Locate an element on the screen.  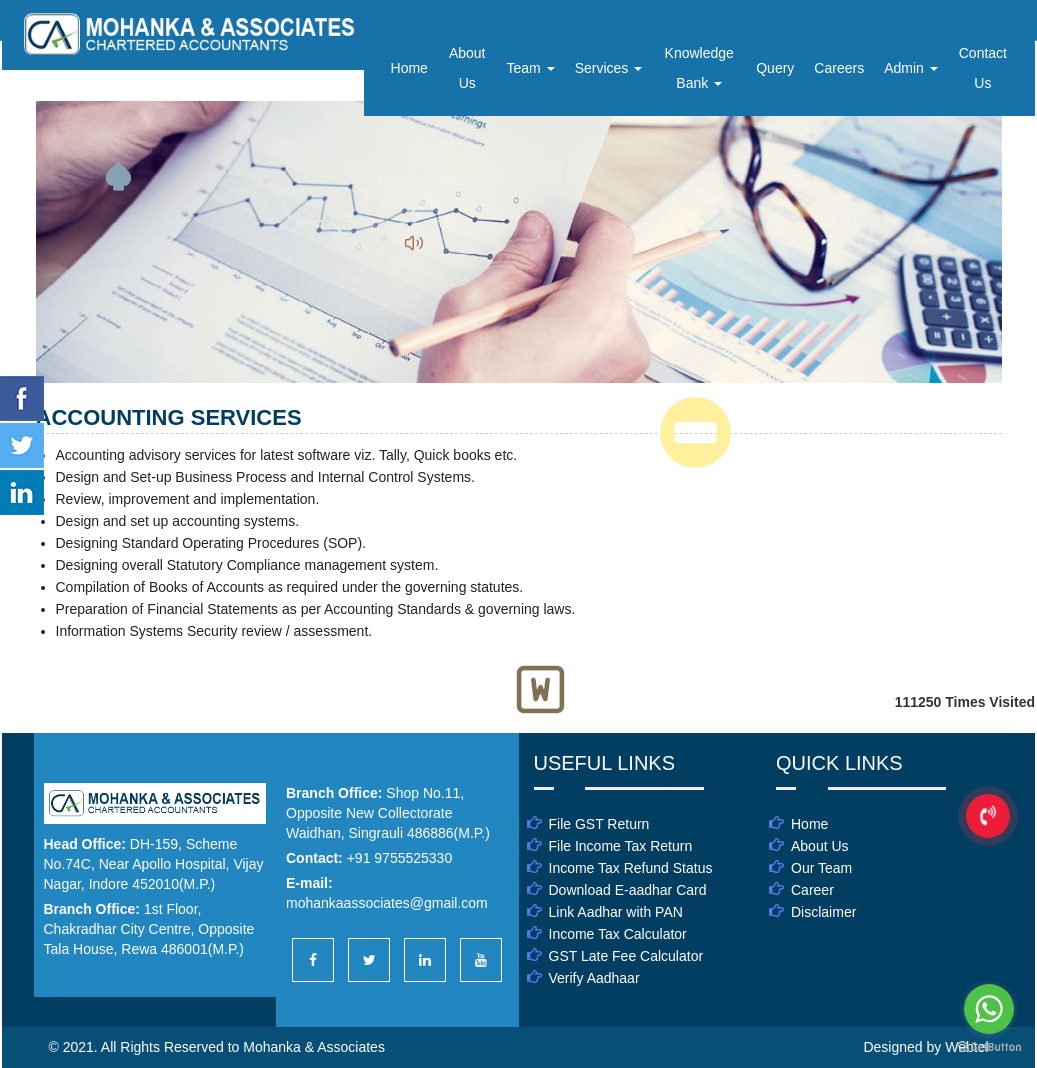
adjust audio volume level is located at coordinates (414, 243).